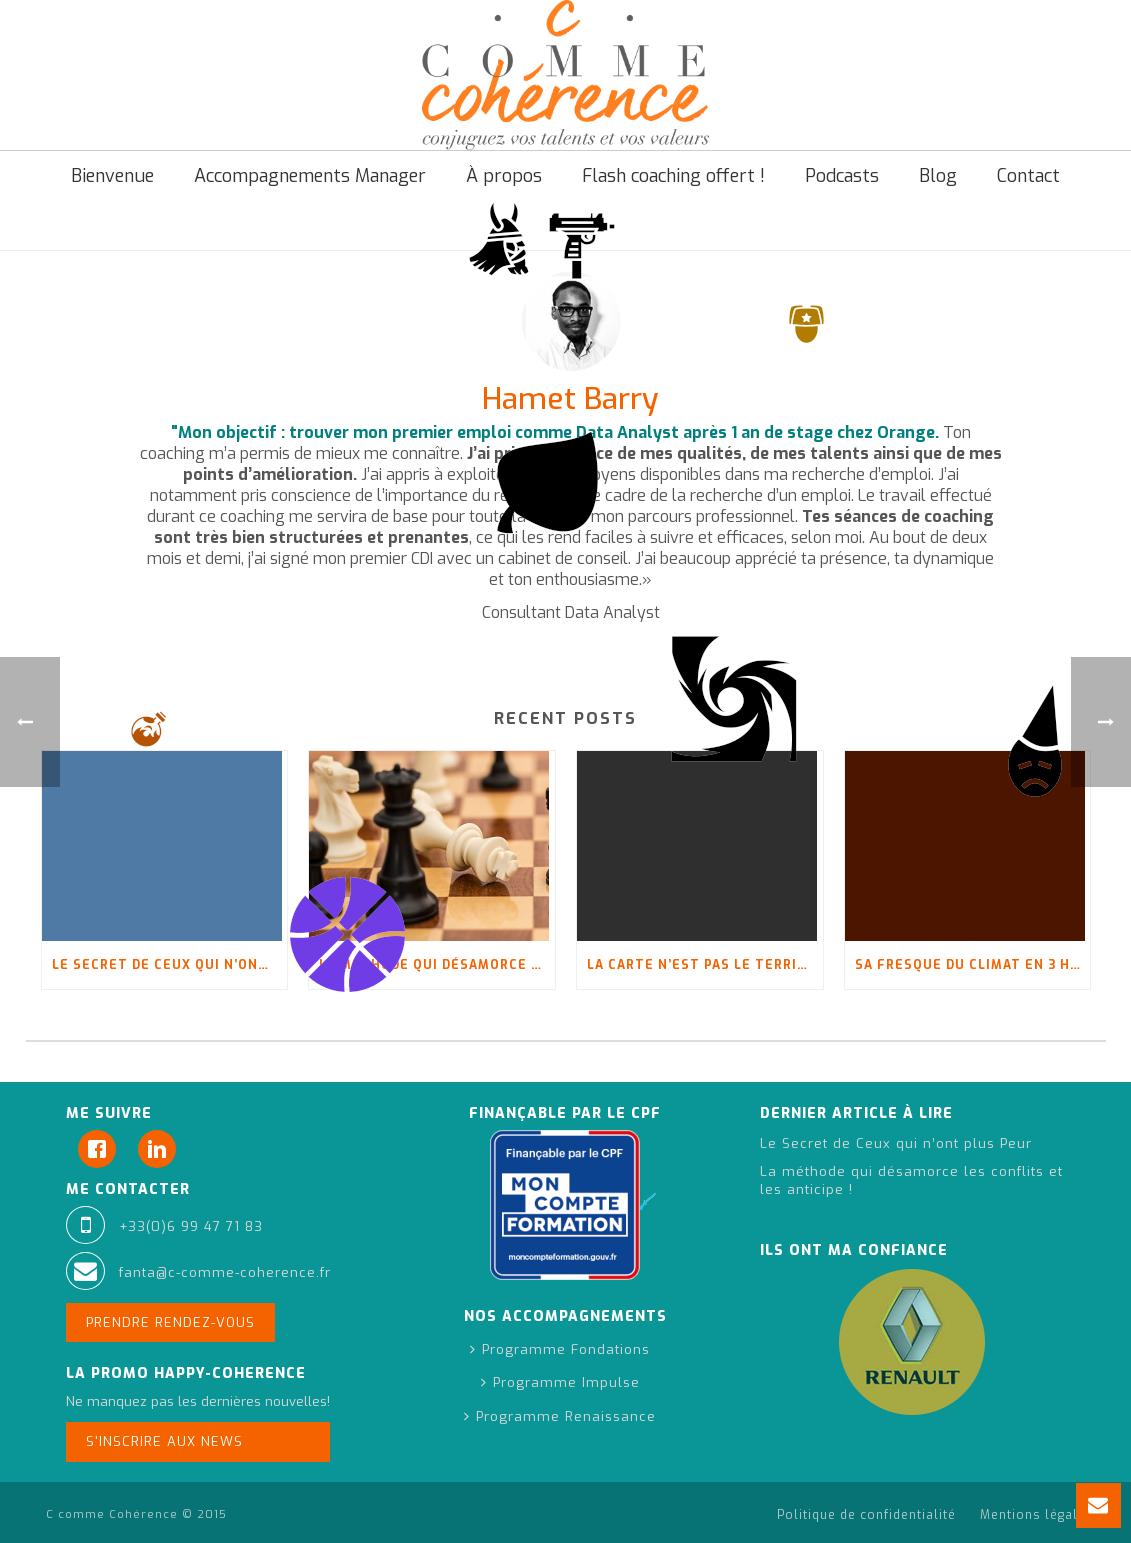 The image size is (1131, 1543). What do you see at coordinates (149, 729) in the screenshot?
I see `use a fire potion or consumable item` at bounding box center [149, 729].